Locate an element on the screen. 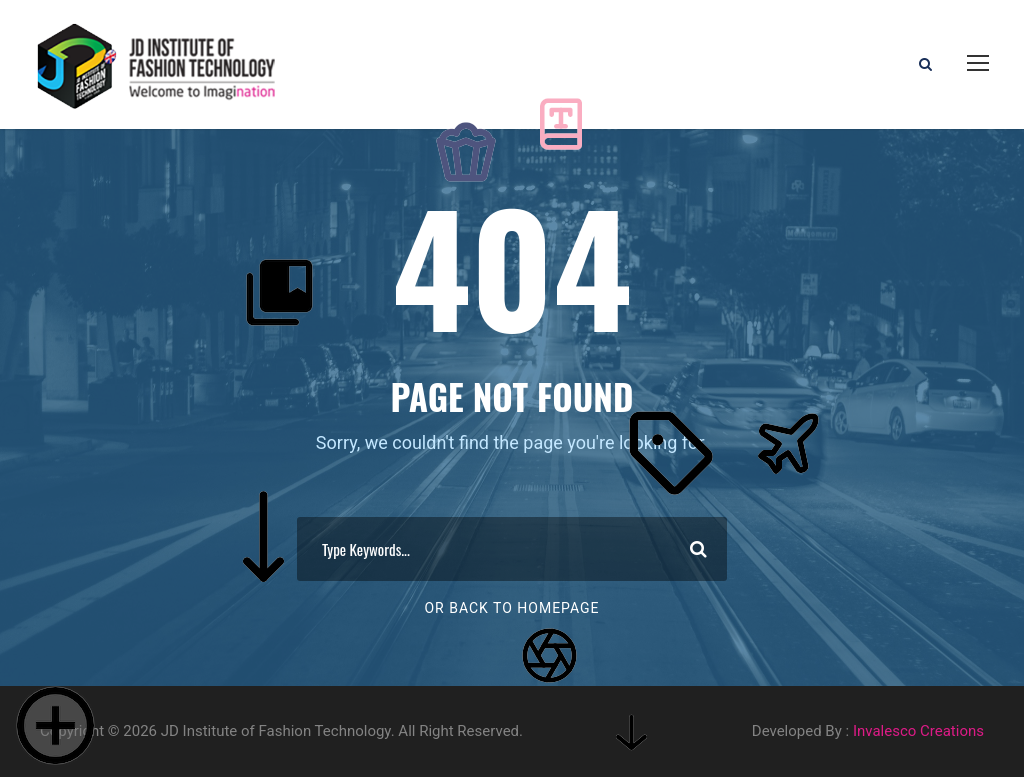 This screenshot has height=777, width=1024. access text formatting options is located at coordinates (561, 124).